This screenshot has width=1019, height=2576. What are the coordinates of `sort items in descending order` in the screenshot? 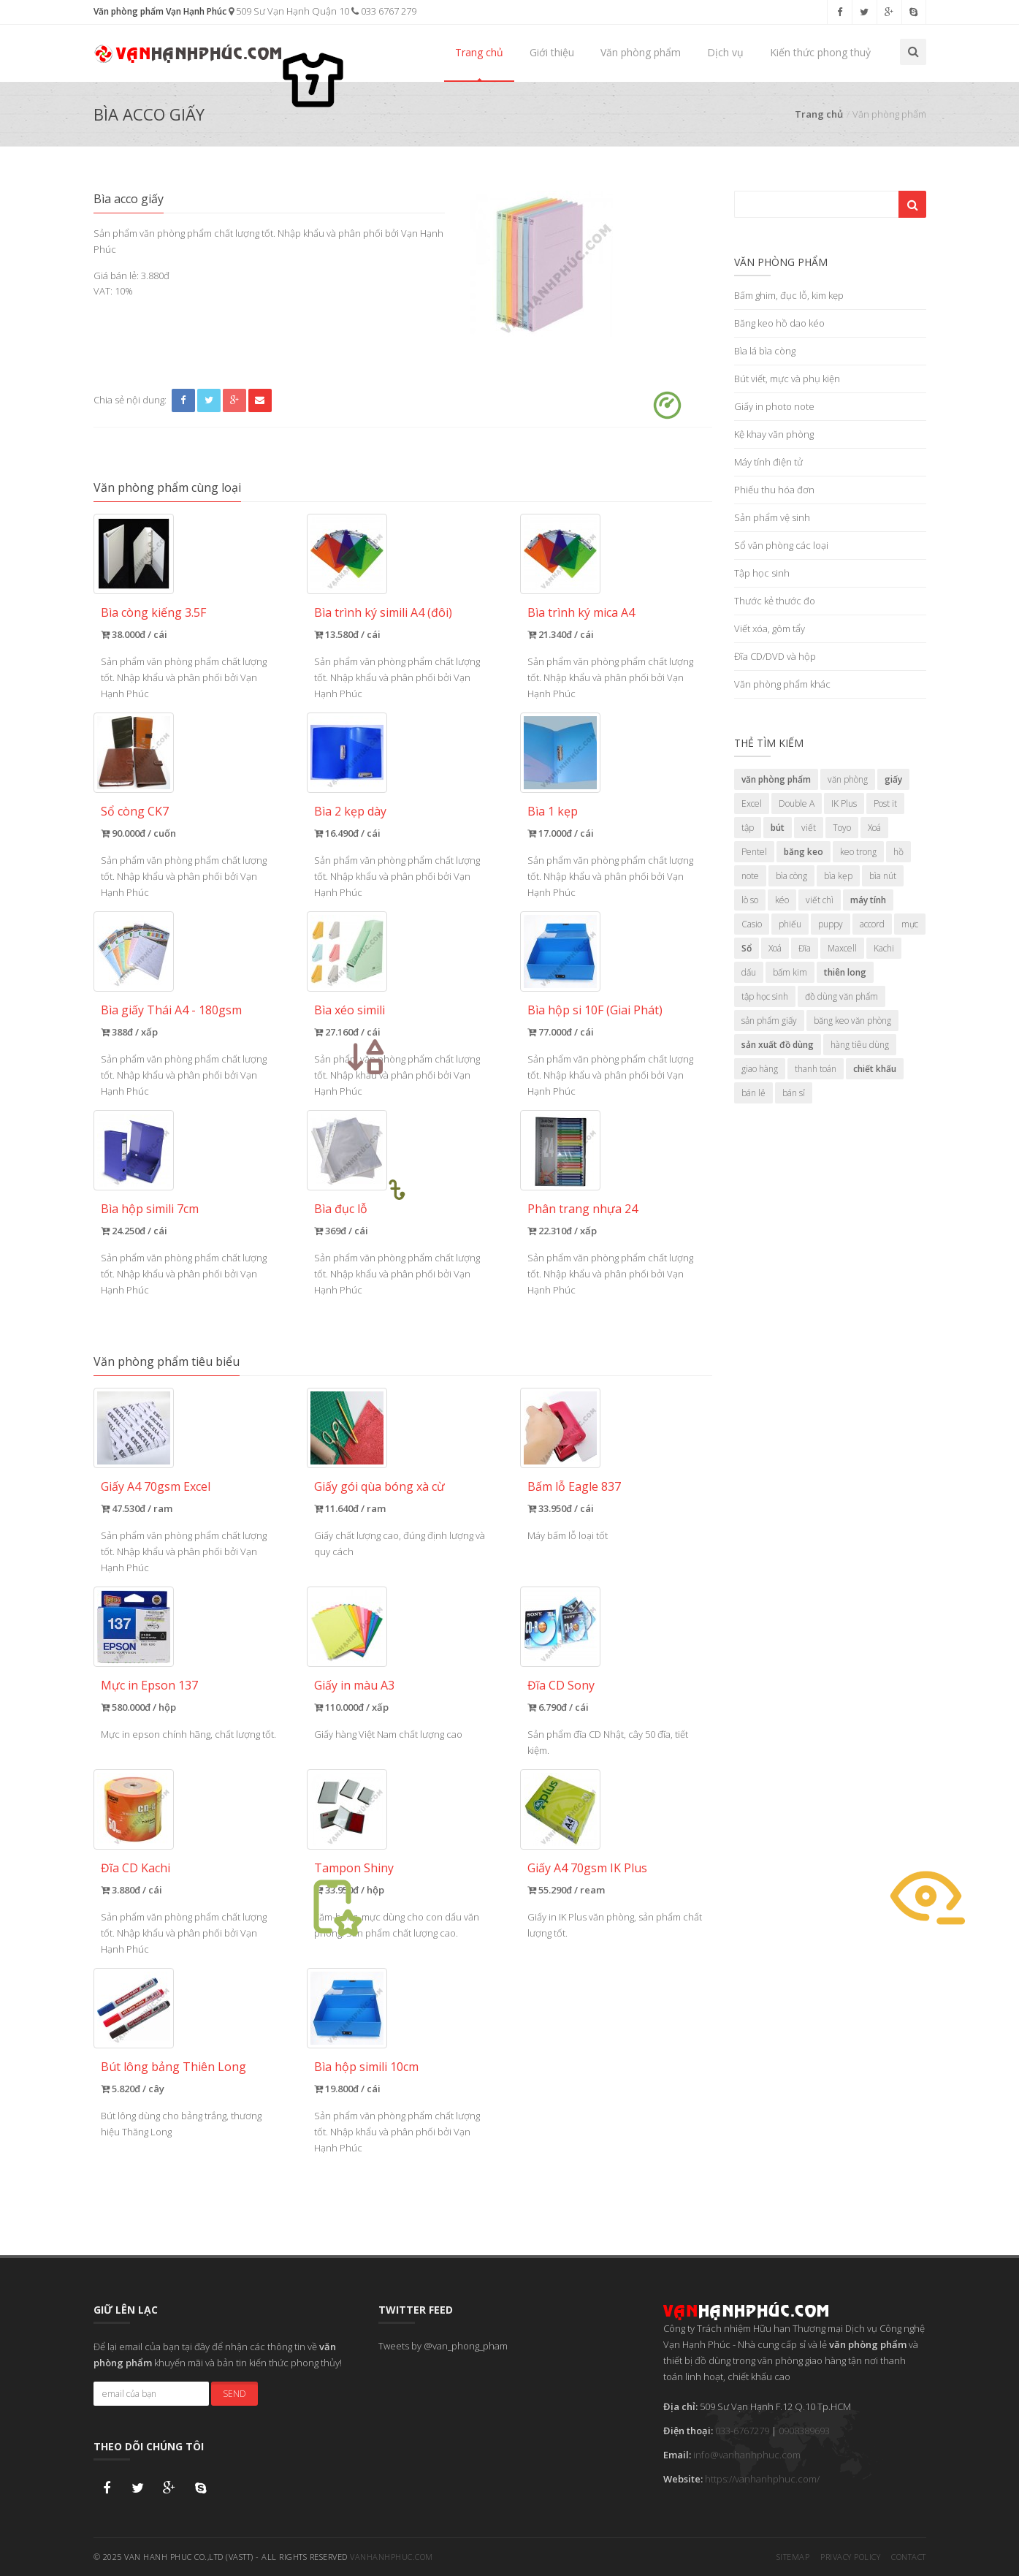 It's located at (365, 1057).